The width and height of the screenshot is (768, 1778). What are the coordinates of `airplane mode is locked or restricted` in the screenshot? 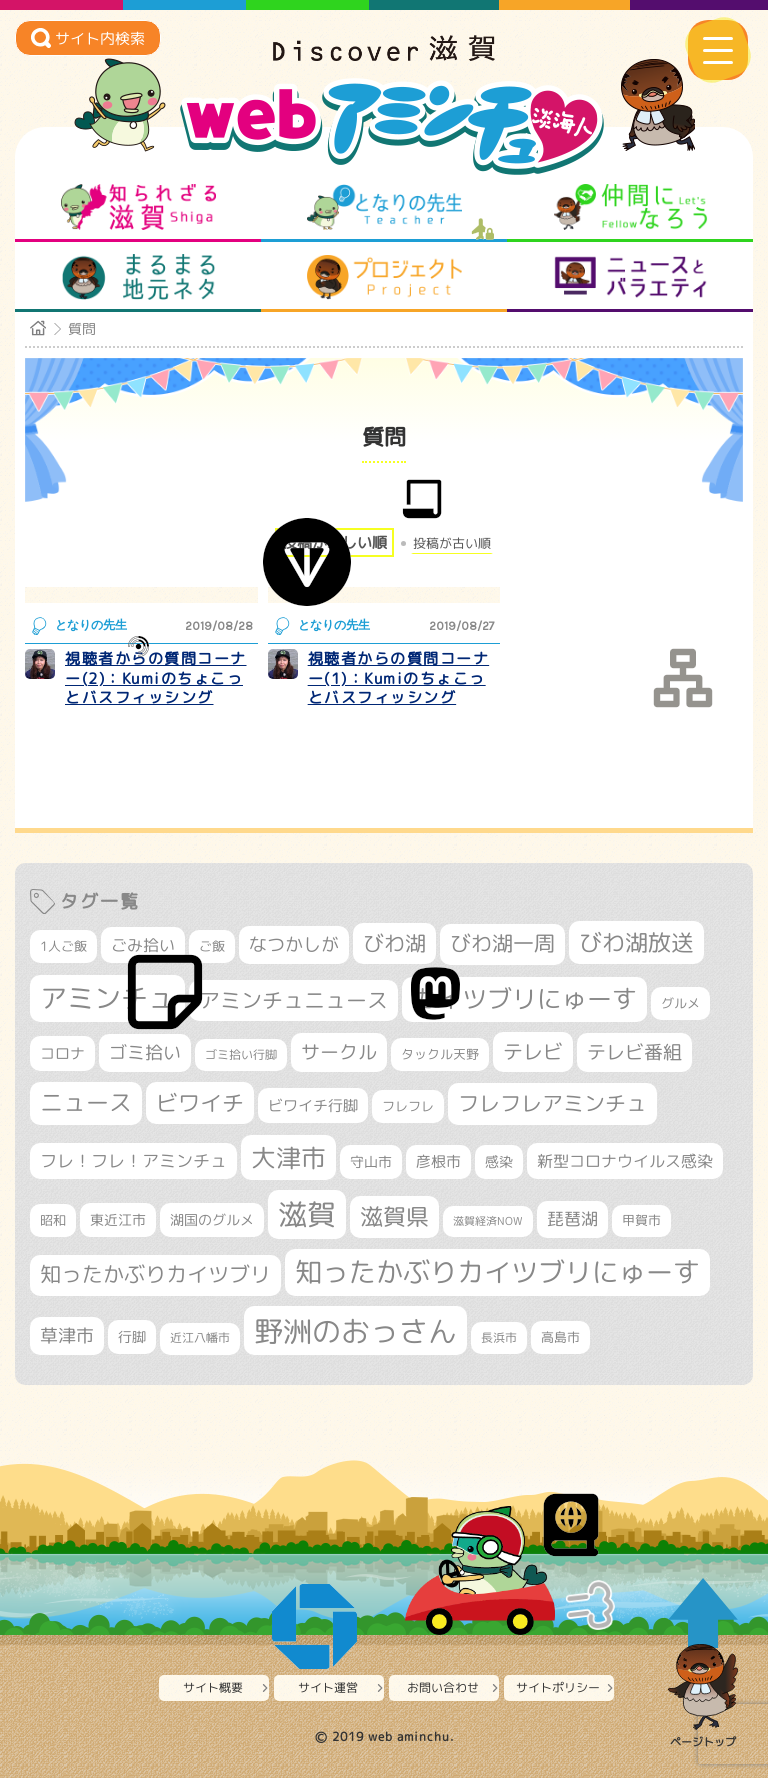 It's located at (482, 229).